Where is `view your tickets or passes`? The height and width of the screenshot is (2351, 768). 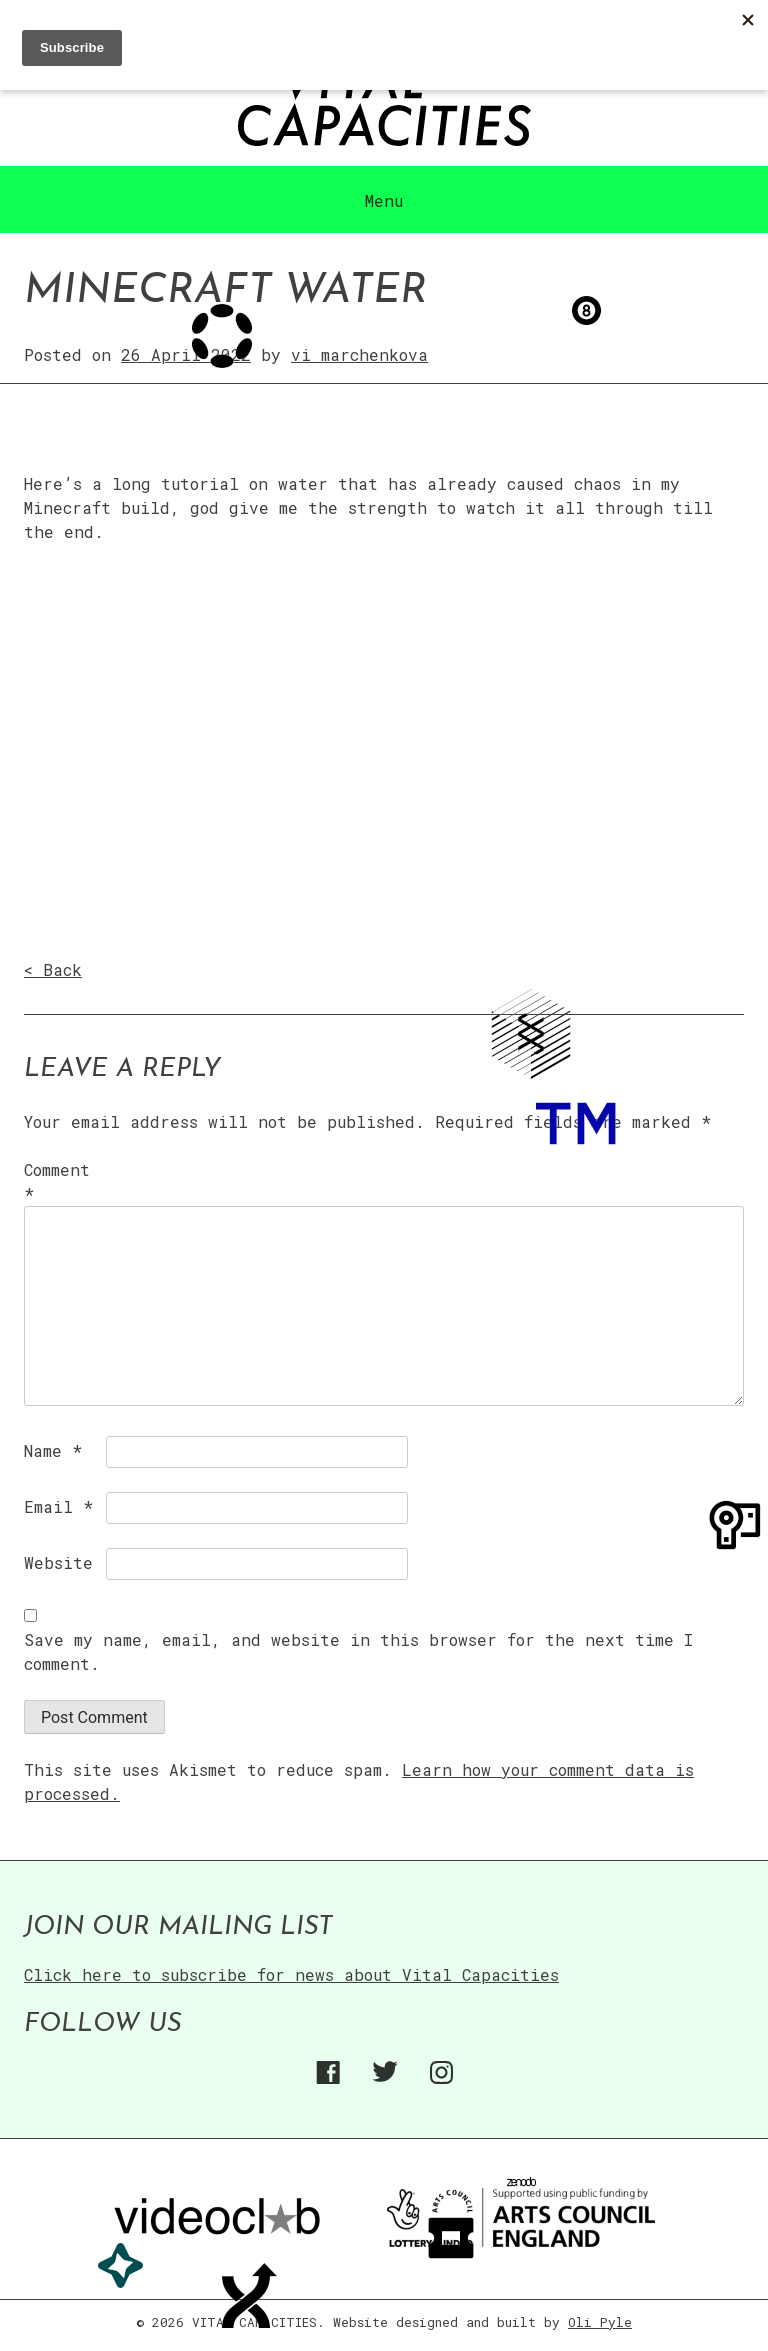
view your tickets or passes is located at coordinates (451, 2238).